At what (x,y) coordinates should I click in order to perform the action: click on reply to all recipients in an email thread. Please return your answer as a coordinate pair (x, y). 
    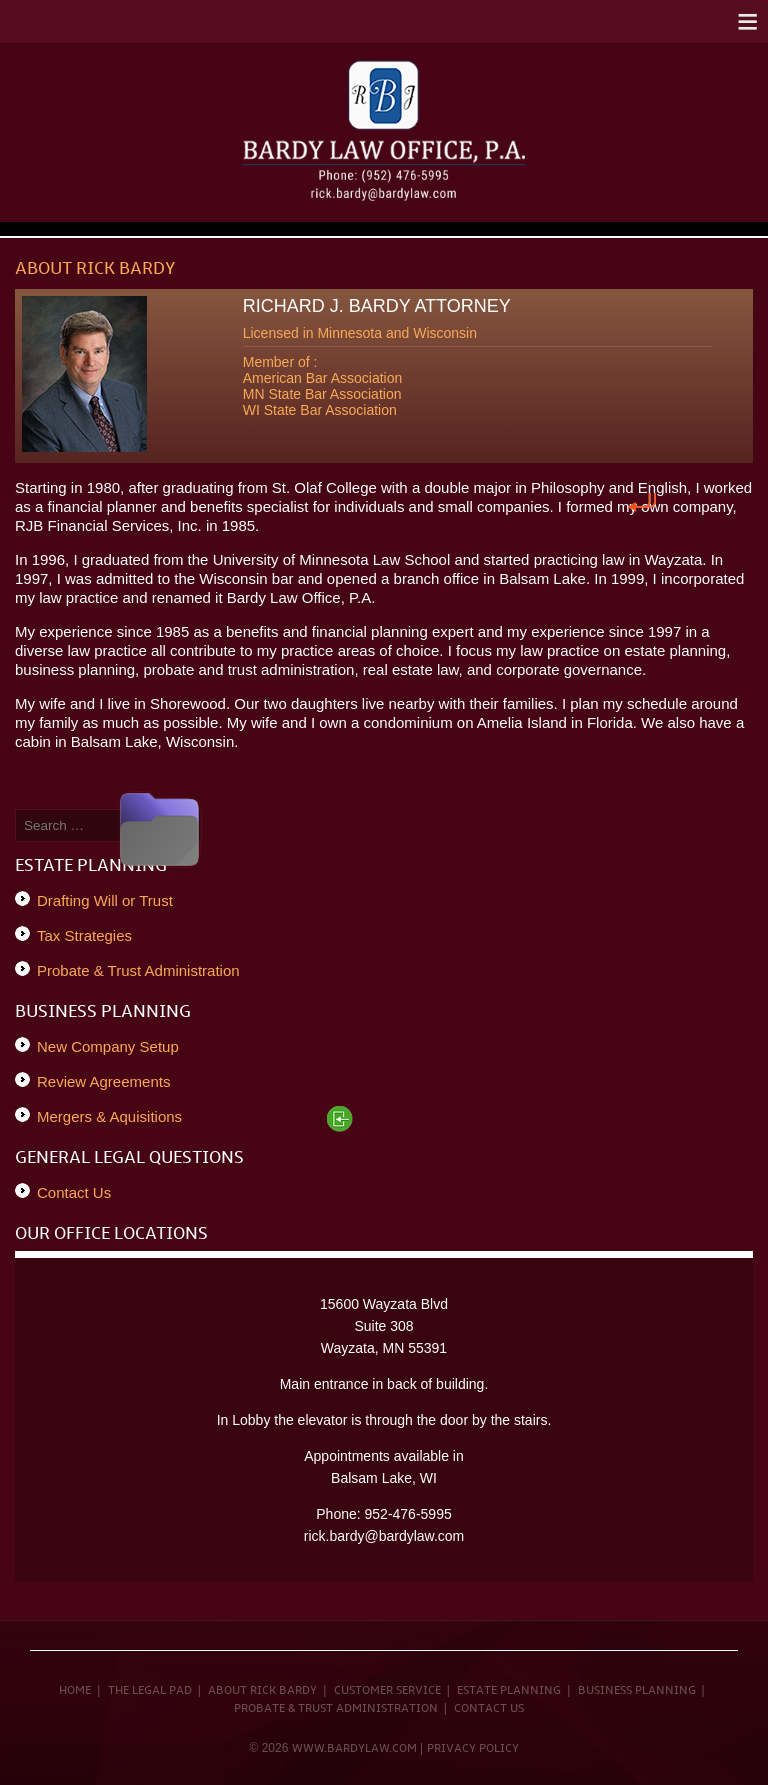
    Looking at the image, I should click on (641, 500).